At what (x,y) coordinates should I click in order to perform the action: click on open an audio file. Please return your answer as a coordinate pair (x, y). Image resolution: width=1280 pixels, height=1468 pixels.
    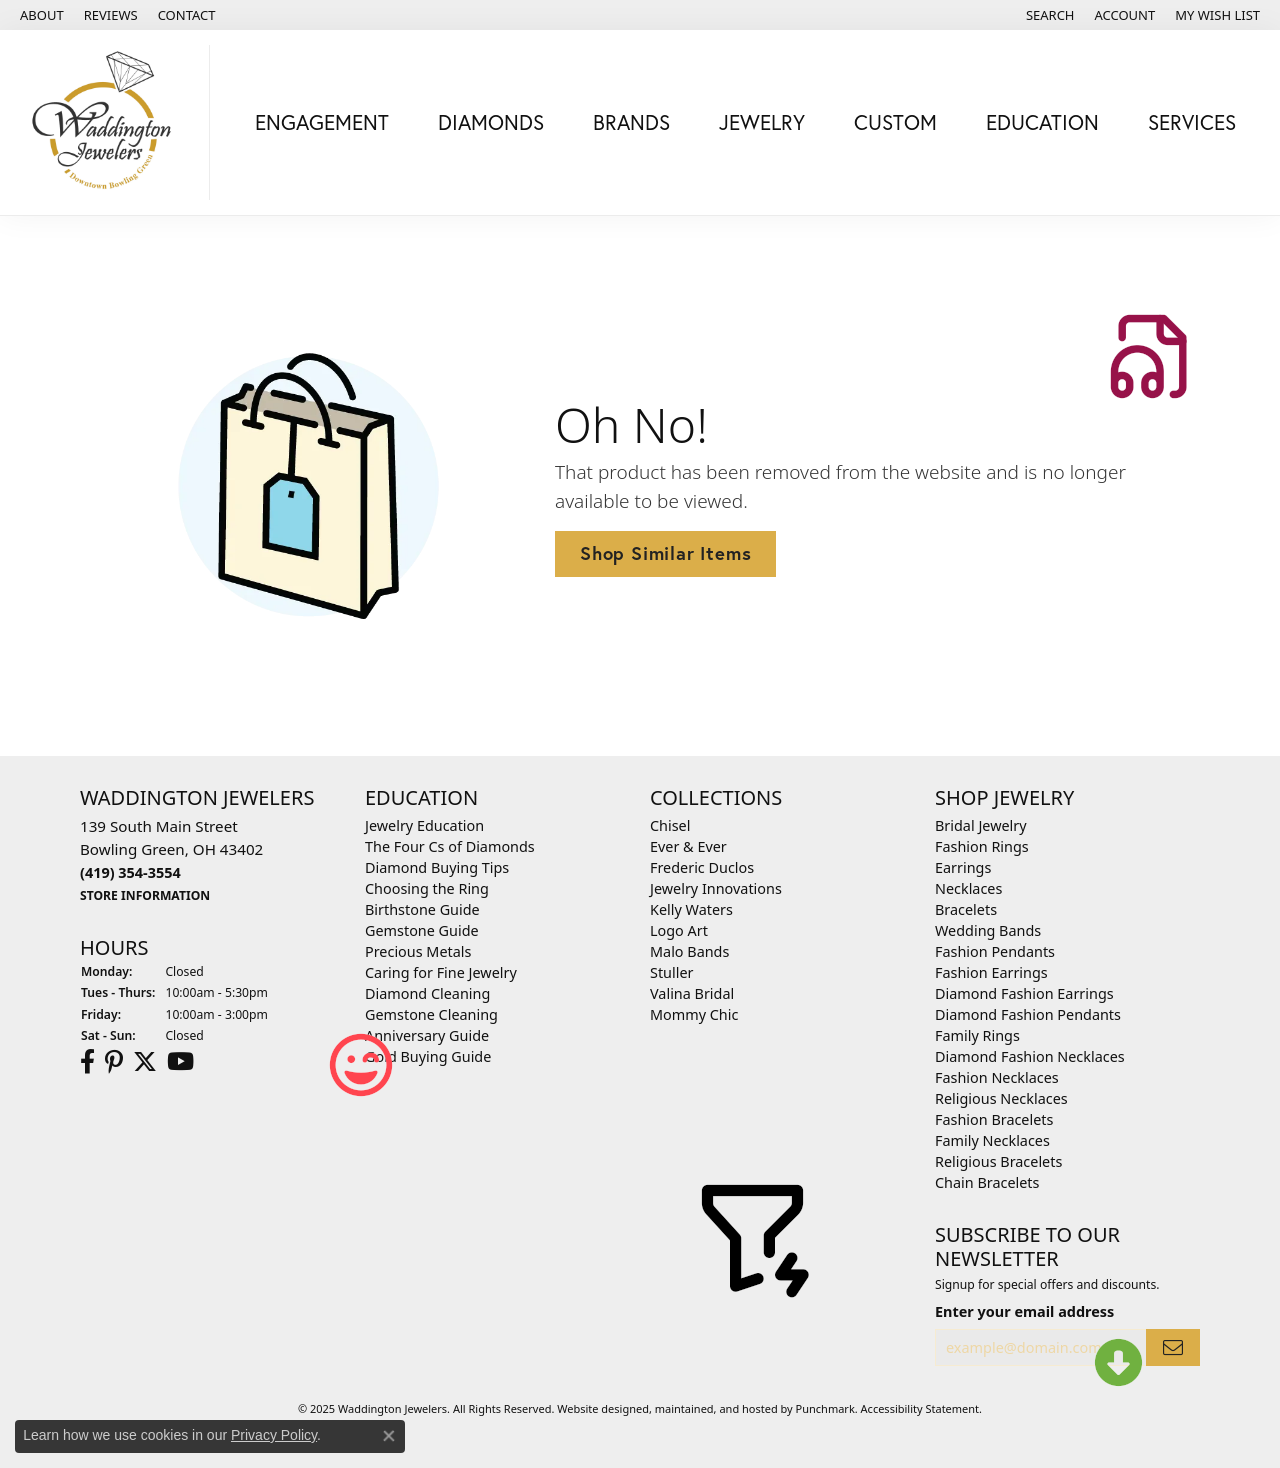
    Looking at the image, I should click on (1152, 356).